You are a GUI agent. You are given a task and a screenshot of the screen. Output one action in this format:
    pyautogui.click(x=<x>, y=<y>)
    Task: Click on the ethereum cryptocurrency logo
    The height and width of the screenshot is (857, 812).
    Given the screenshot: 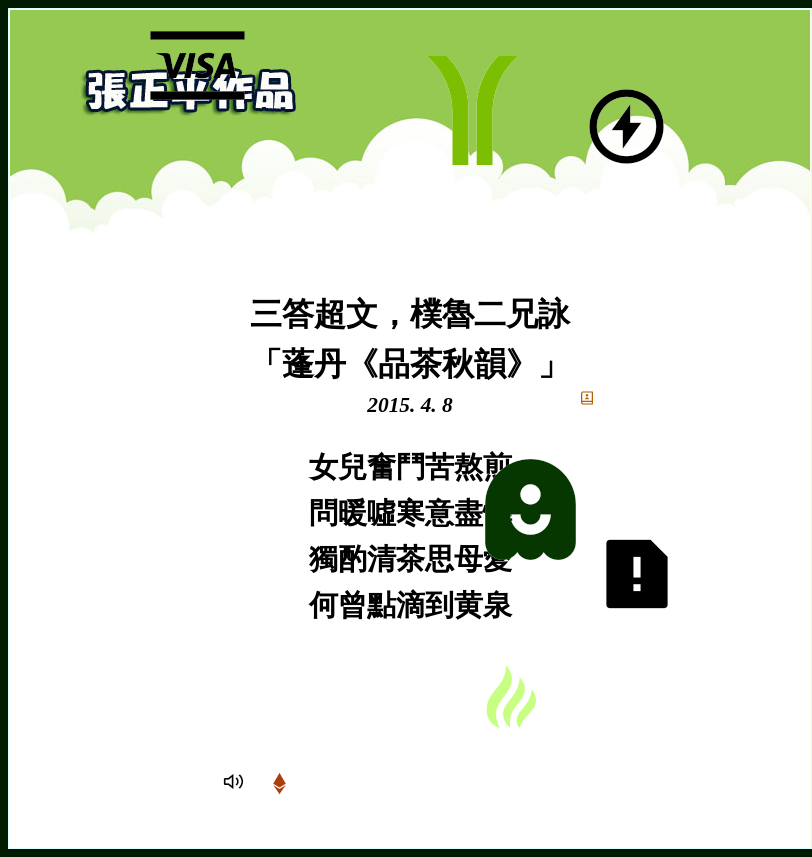 What is the action you would take?
    pyautogui.click(x=279, y=783)
    